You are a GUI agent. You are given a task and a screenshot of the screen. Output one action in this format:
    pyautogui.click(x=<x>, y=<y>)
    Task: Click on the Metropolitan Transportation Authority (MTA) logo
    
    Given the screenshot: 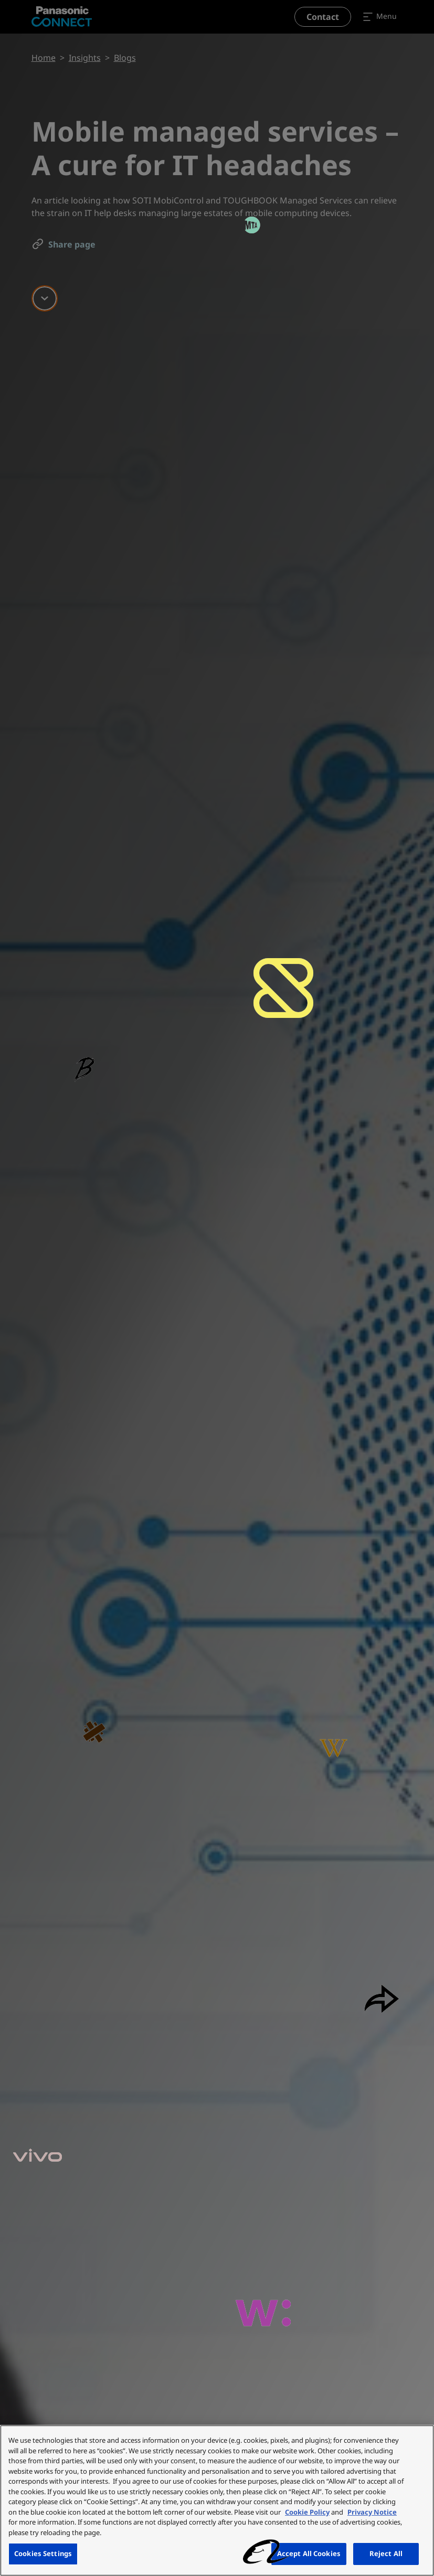 What is the action you would take?
    pyautogui.click(x=252, y=225)
    